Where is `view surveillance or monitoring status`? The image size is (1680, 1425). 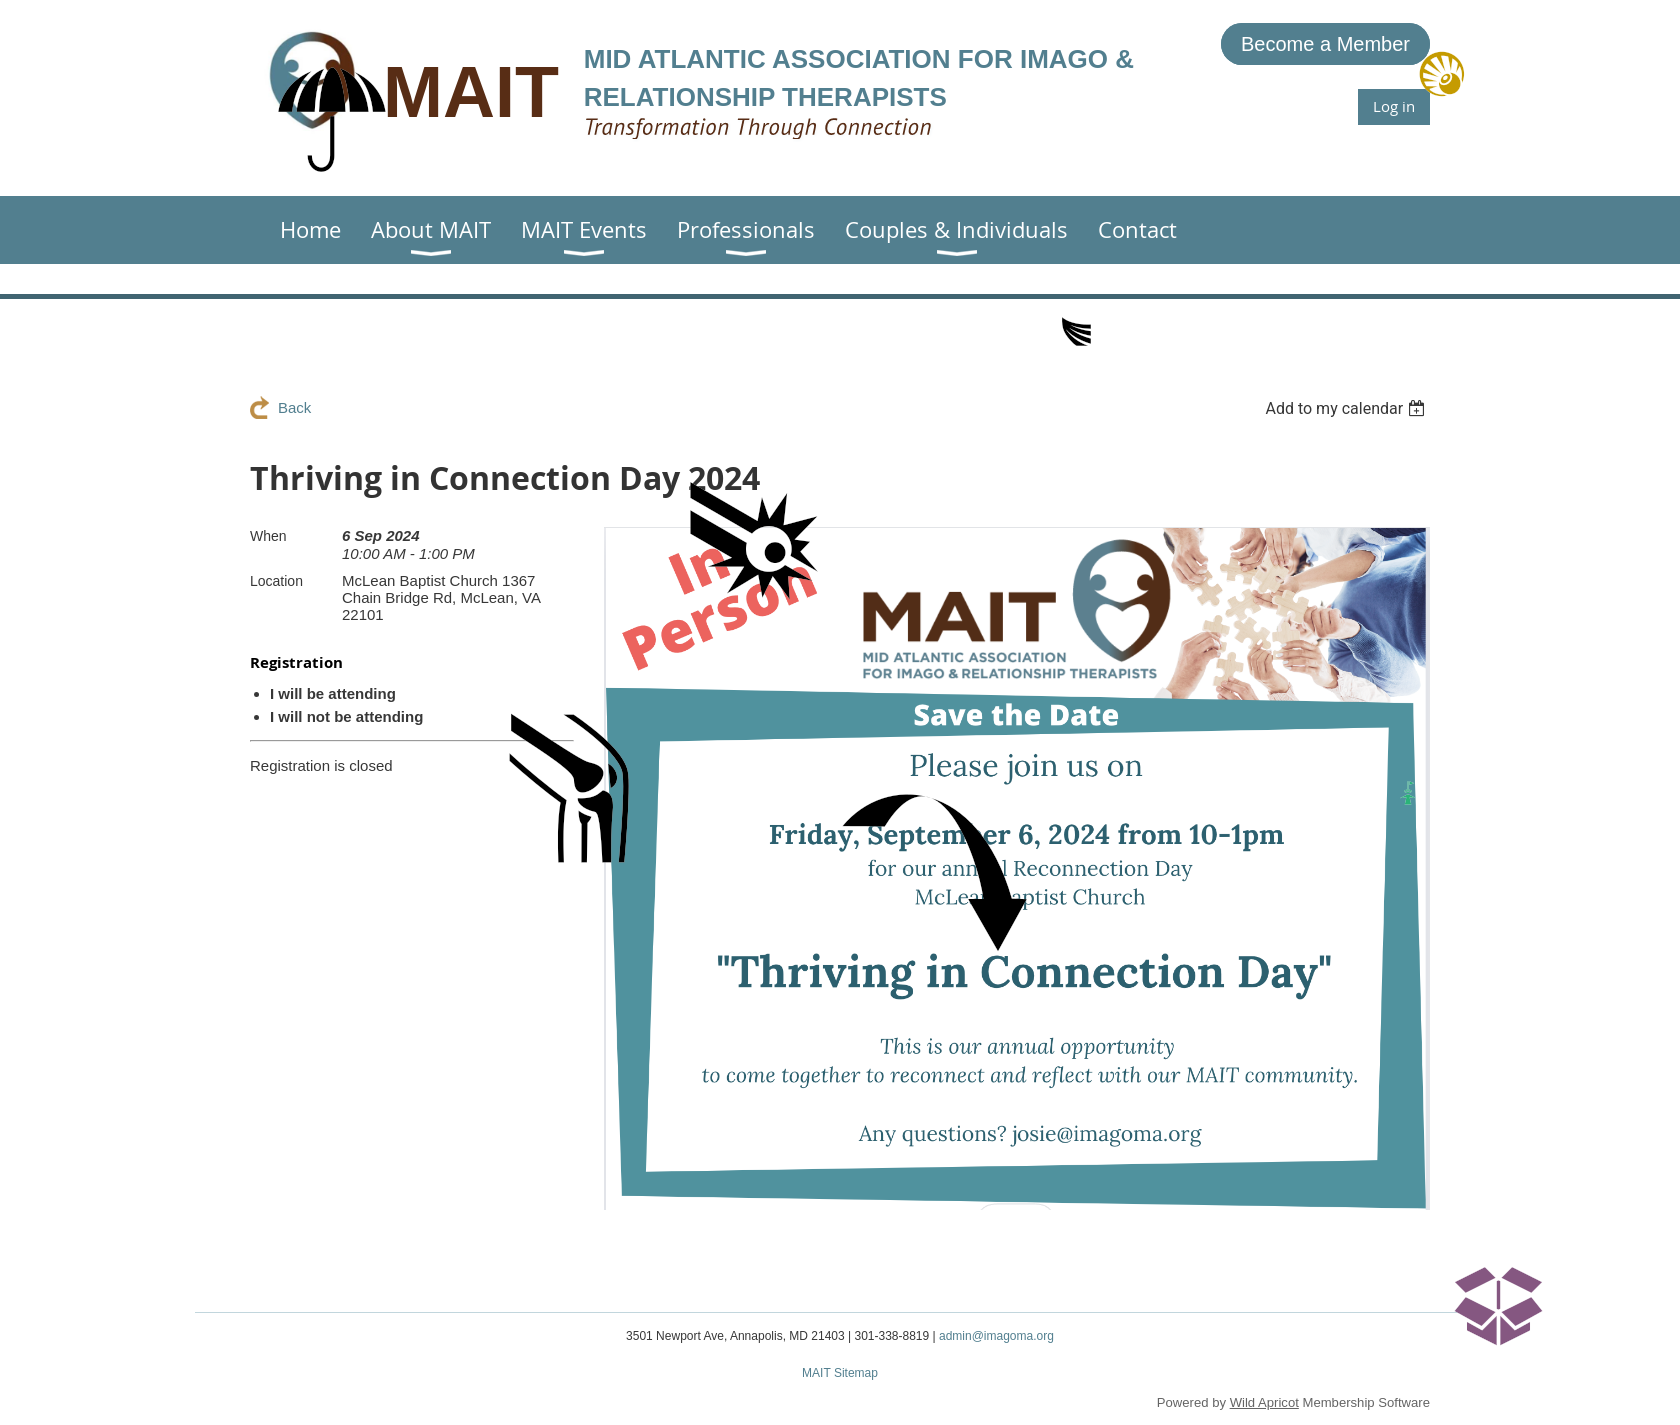
view surveillance or monitoring status is located at coordinates (1442, 74).